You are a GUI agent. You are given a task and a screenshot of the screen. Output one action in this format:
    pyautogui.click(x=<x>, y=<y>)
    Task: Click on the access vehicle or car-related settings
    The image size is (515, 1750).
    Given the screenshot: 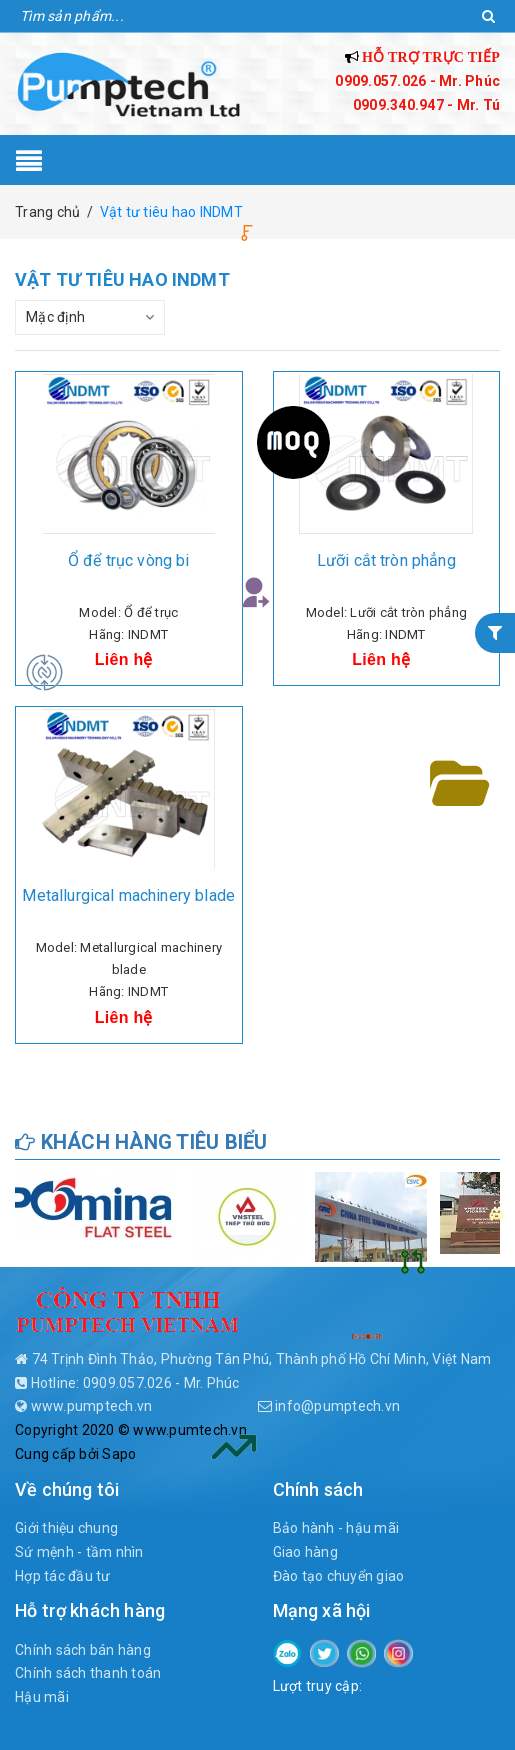 What is the action you would take?
    pyautogui.click(x=496, y=1214)
    